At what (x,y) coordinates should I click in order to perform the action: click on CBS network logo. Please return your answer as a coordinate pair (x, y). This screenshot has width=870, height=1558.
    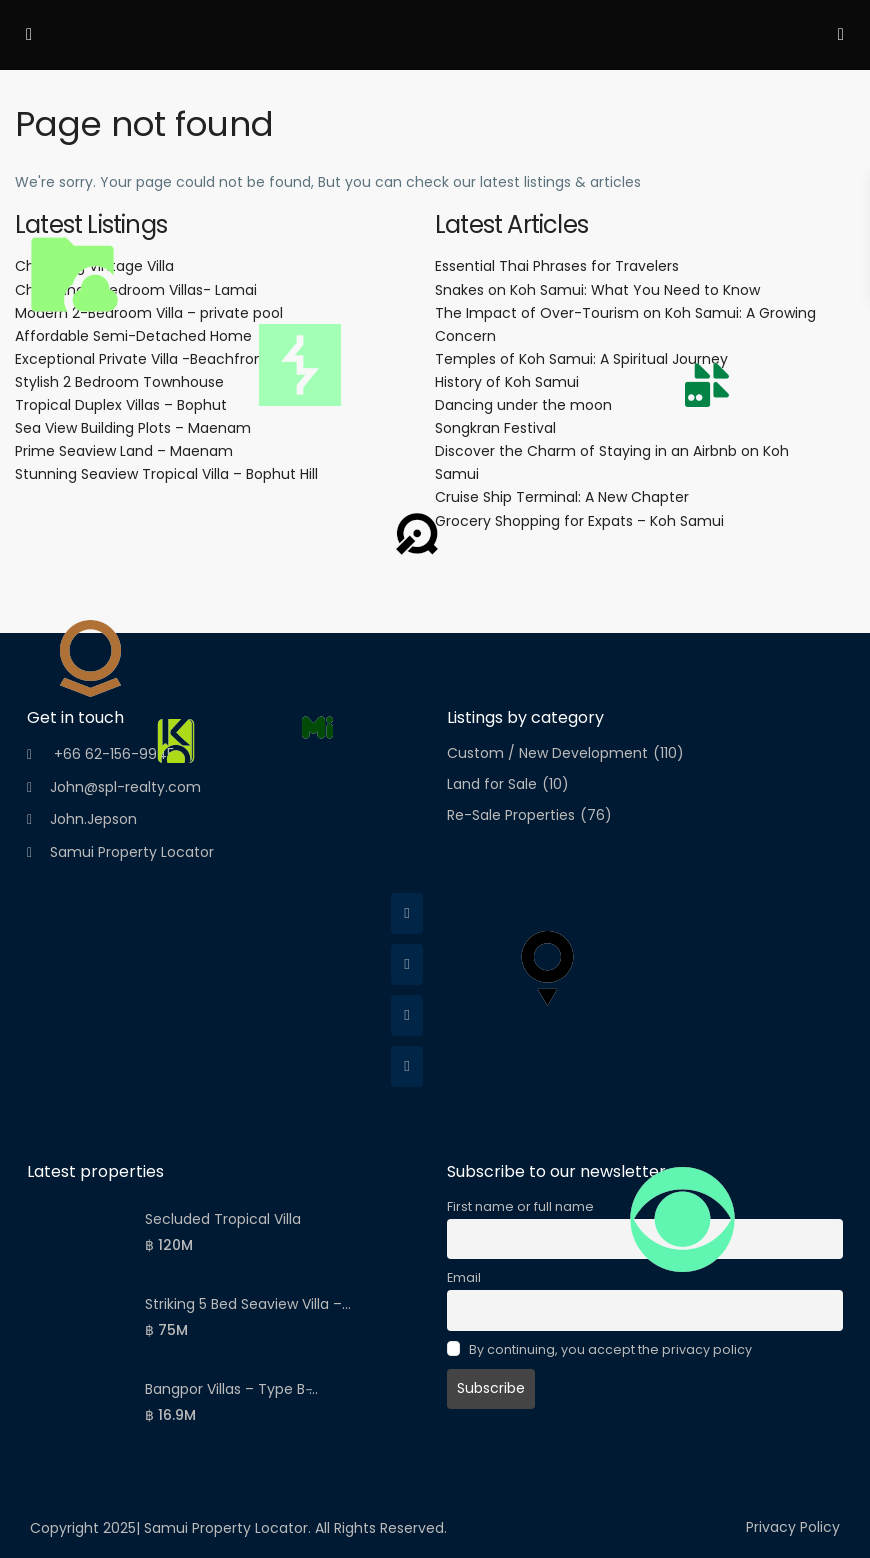
    Looking at the image, I should click on (682, 1219).